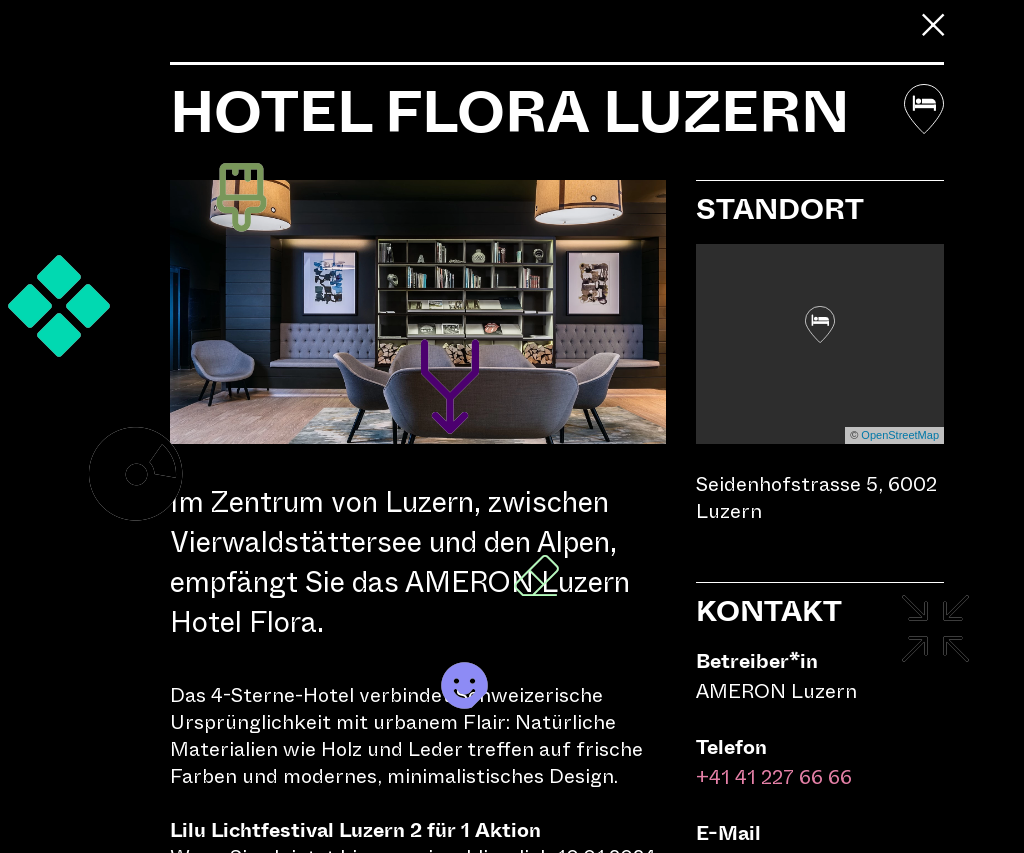 The height and width of the screenshot is (853, 1024). What do you see at coordinates (59, 306) in the screenshot?
I see `access app dashboard or home screen` at bounding box center [59, 306].